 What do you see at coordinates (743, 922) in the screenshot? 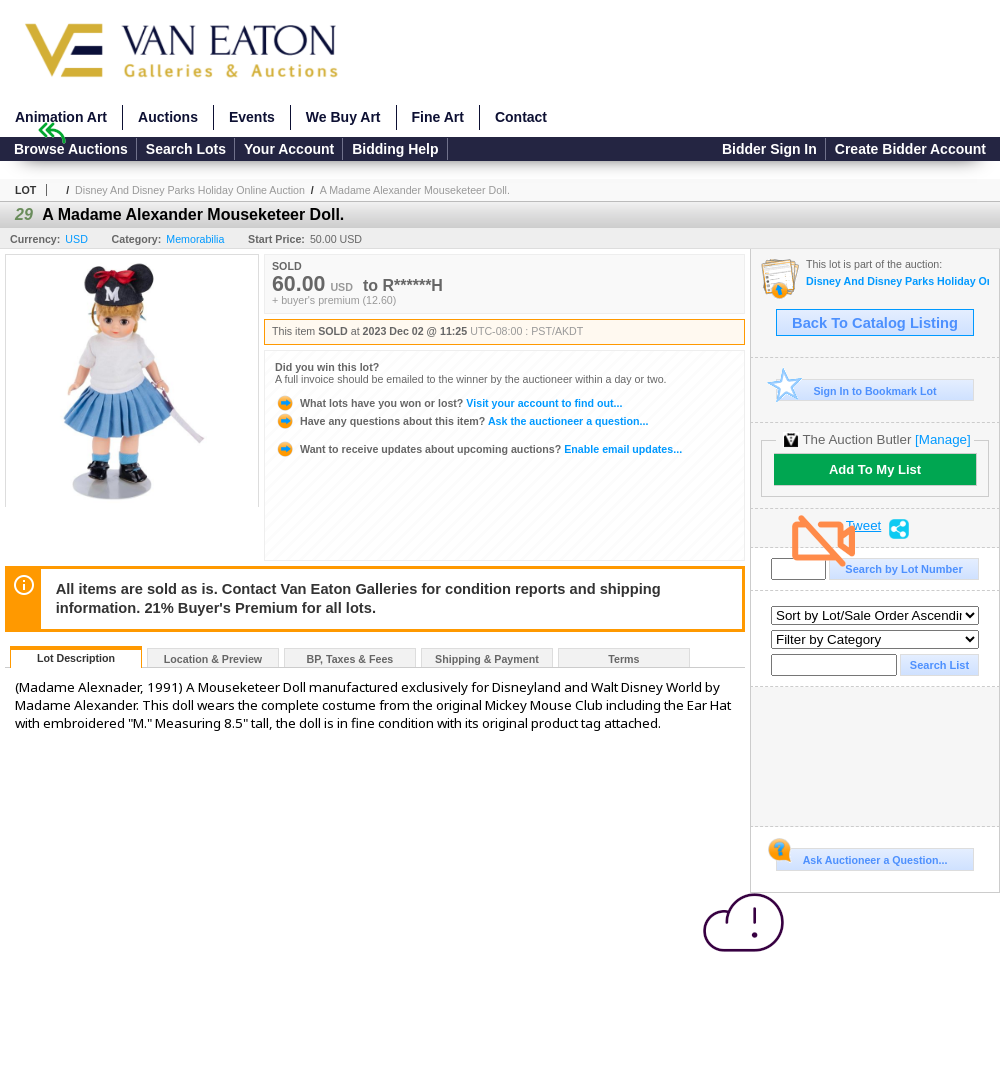
I see `cloud storage warning or alert` at bounding box center [743, 922].